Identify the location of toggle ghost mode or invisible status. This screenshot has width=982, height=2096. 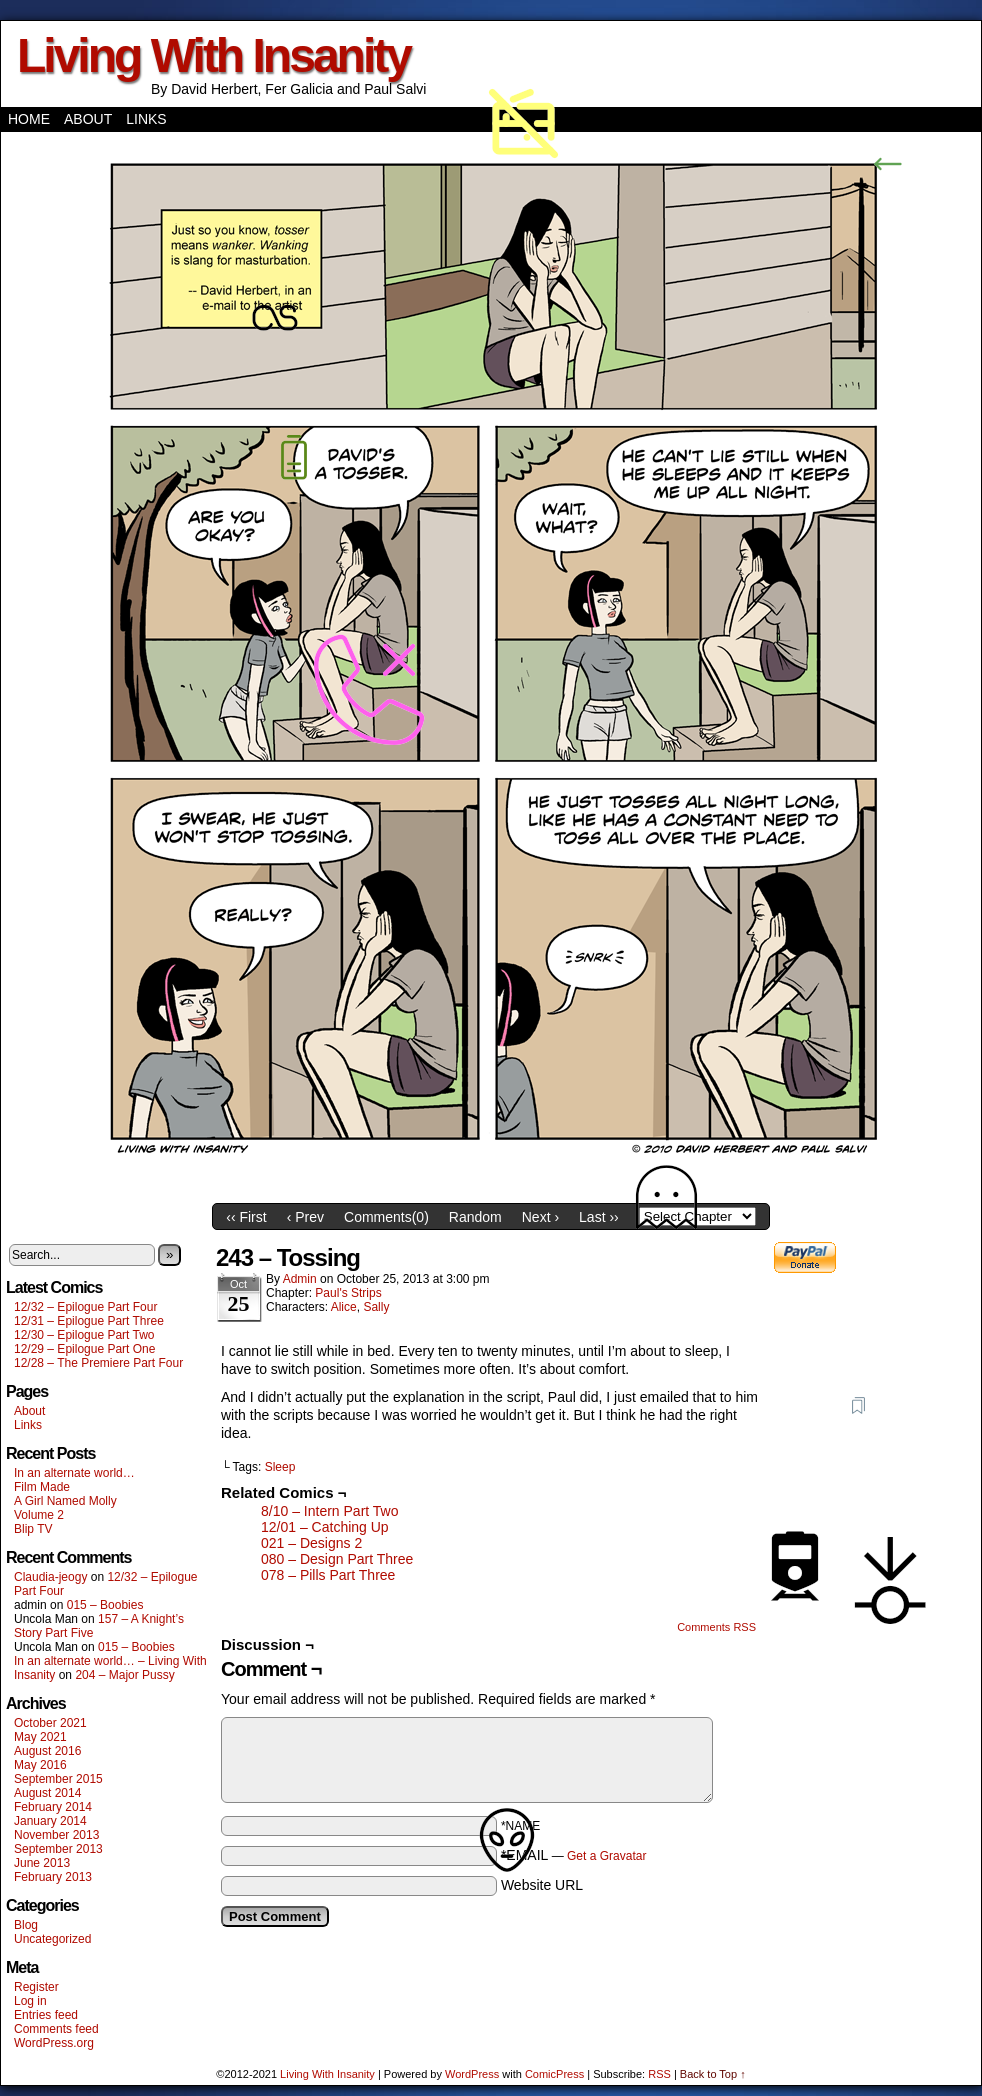
(666, 1198).